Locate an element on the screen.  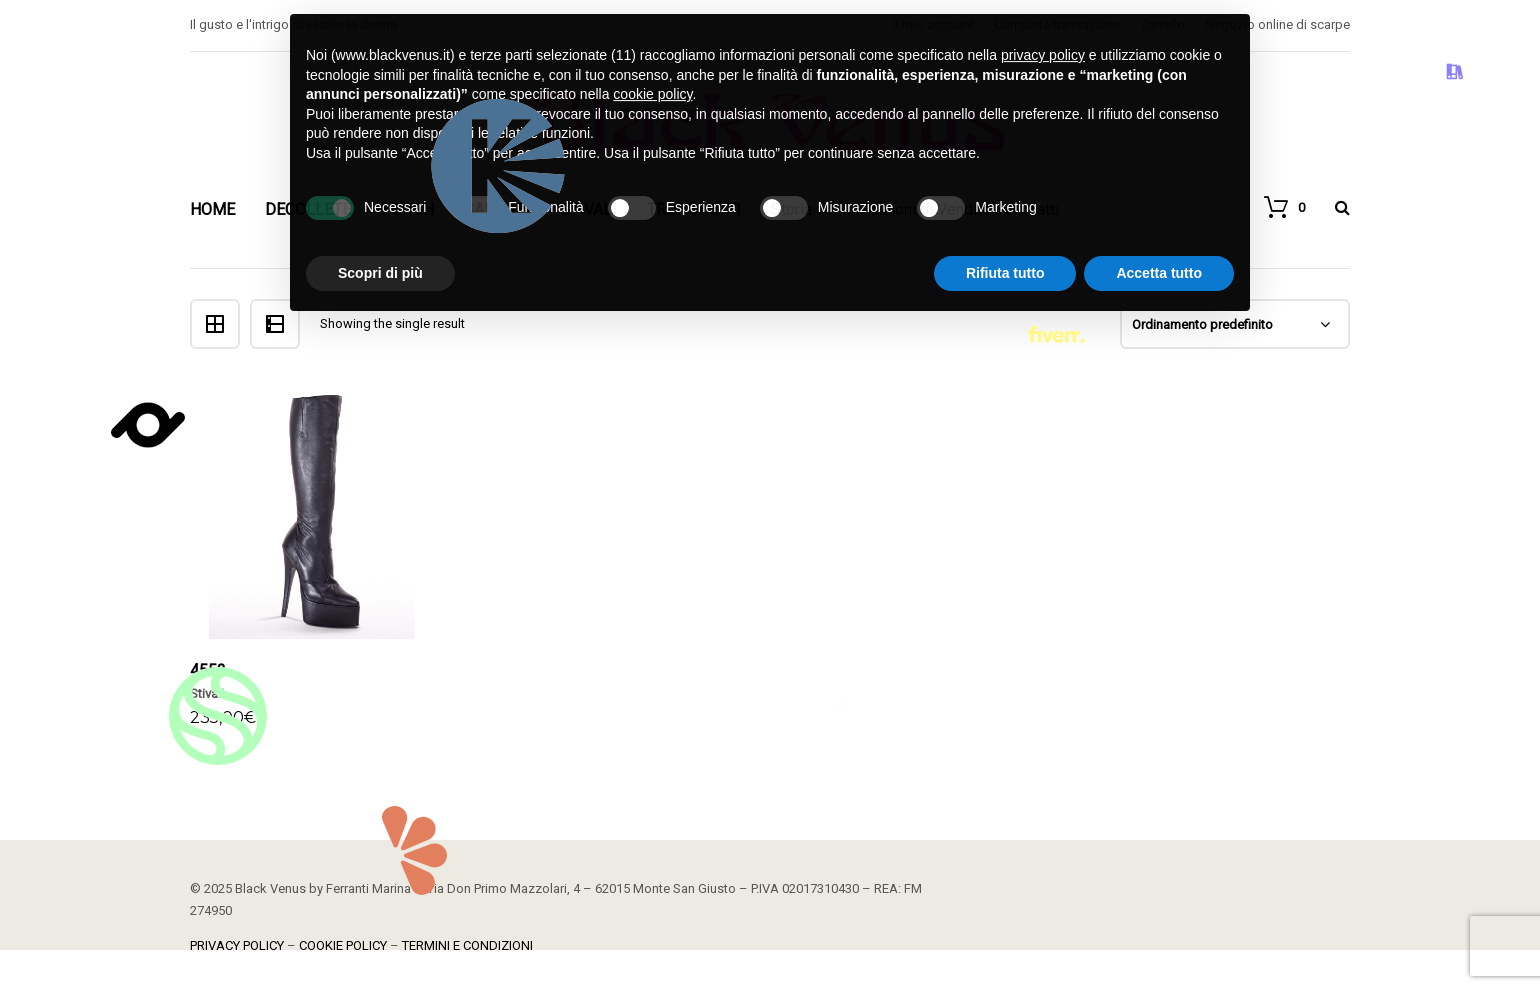
link to Lemon Squeezy payment platform is located at coordinates (414, 850).